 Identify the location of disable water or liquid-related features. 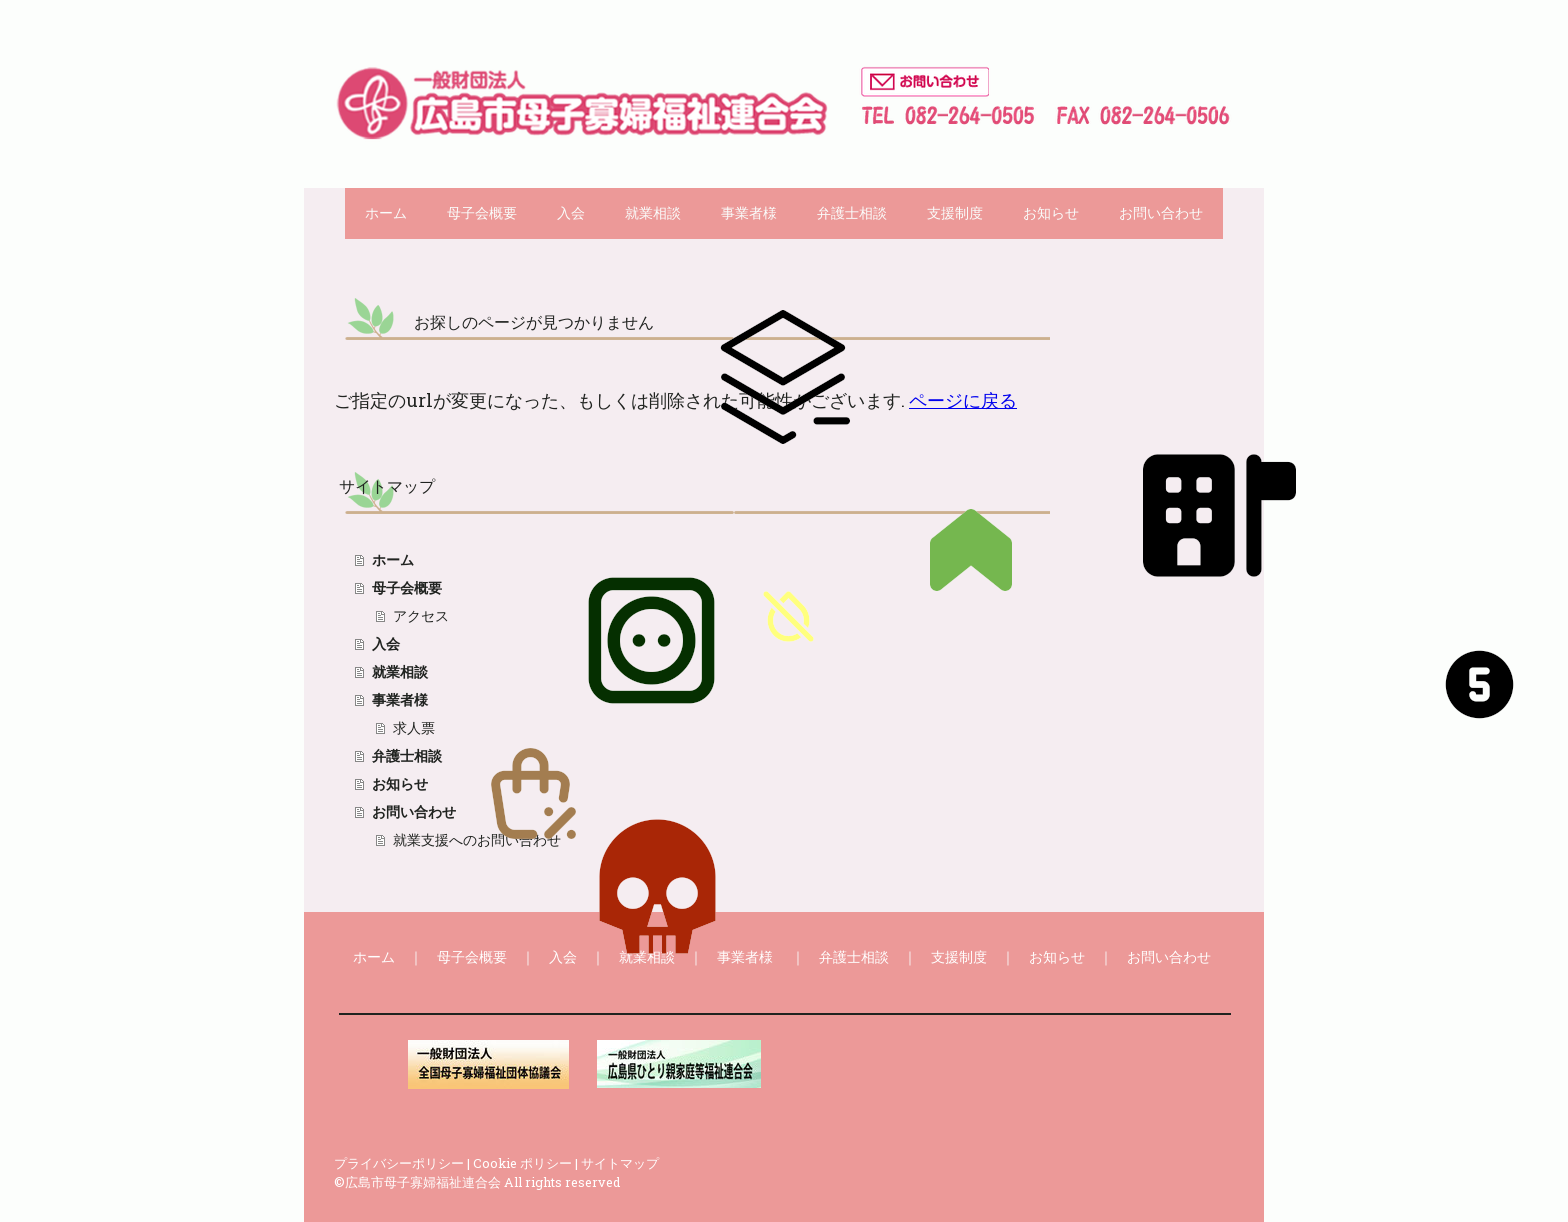
(788, 616).